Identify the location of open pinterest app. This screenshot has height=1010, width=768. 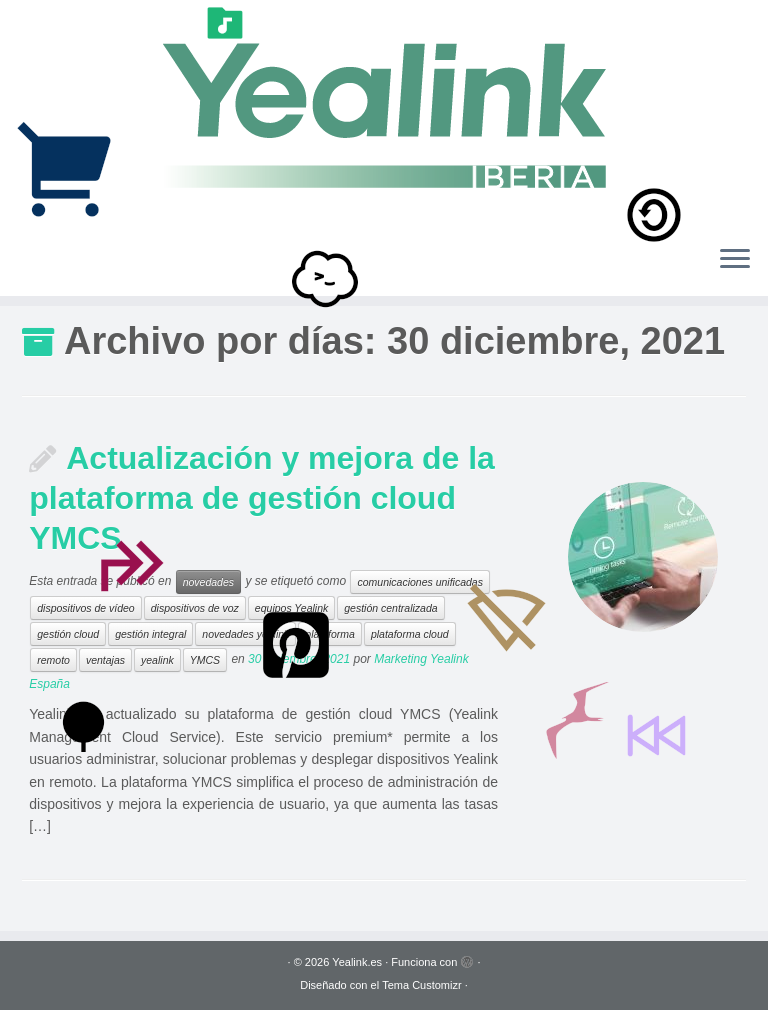
(296, 645).